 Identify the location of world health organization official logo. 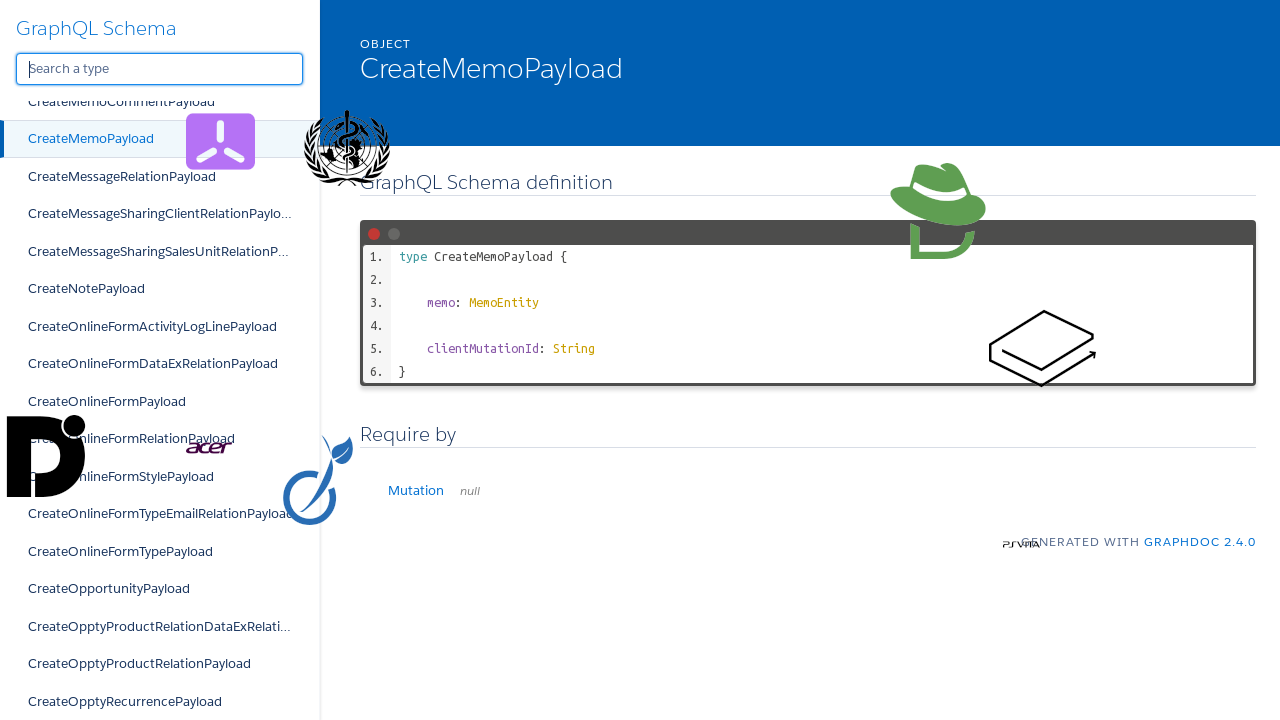
(347, 148).